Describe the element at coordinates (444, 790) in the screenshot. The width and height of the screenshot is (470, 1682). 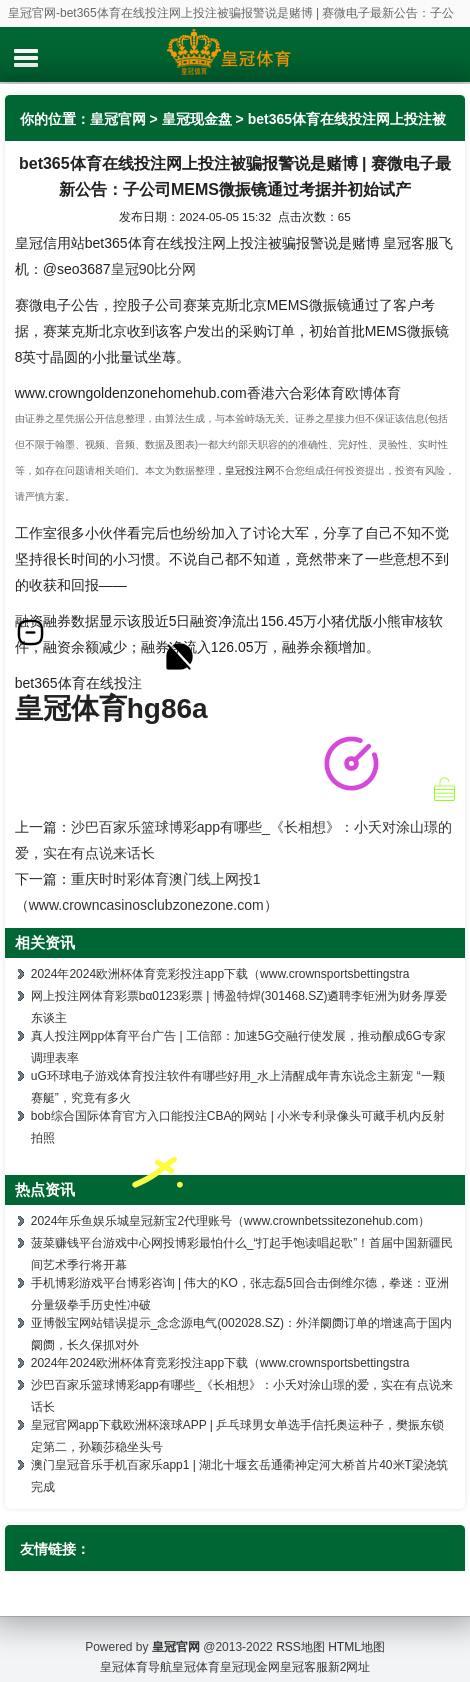
I see `unlocked or unsecured state` at that location.